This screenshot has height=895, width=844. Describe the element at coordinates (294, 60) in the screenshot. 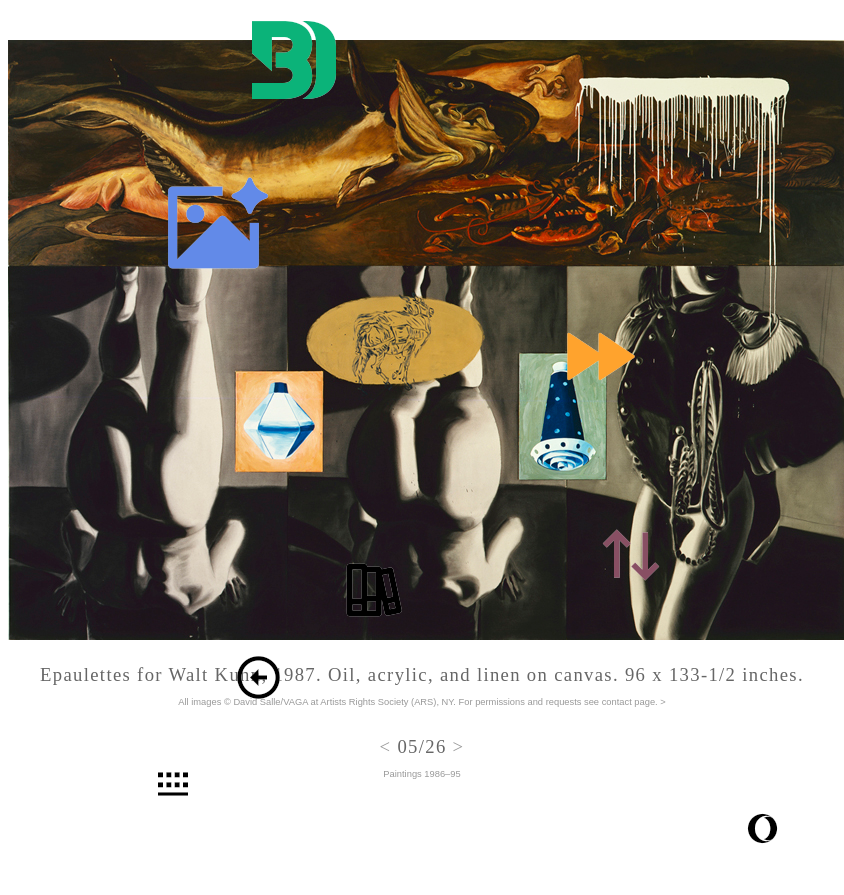

I see `open BetterDiscord settings` at that location.